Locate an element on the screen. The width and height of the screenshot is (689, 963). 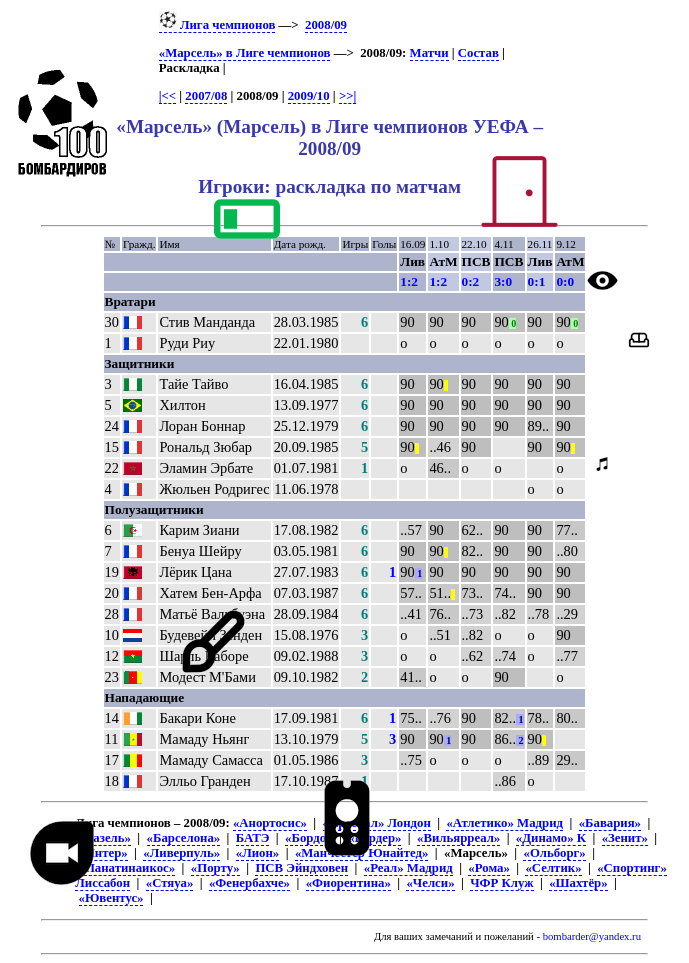
browse furniture or home decor items is located at coordinates (639, 340).